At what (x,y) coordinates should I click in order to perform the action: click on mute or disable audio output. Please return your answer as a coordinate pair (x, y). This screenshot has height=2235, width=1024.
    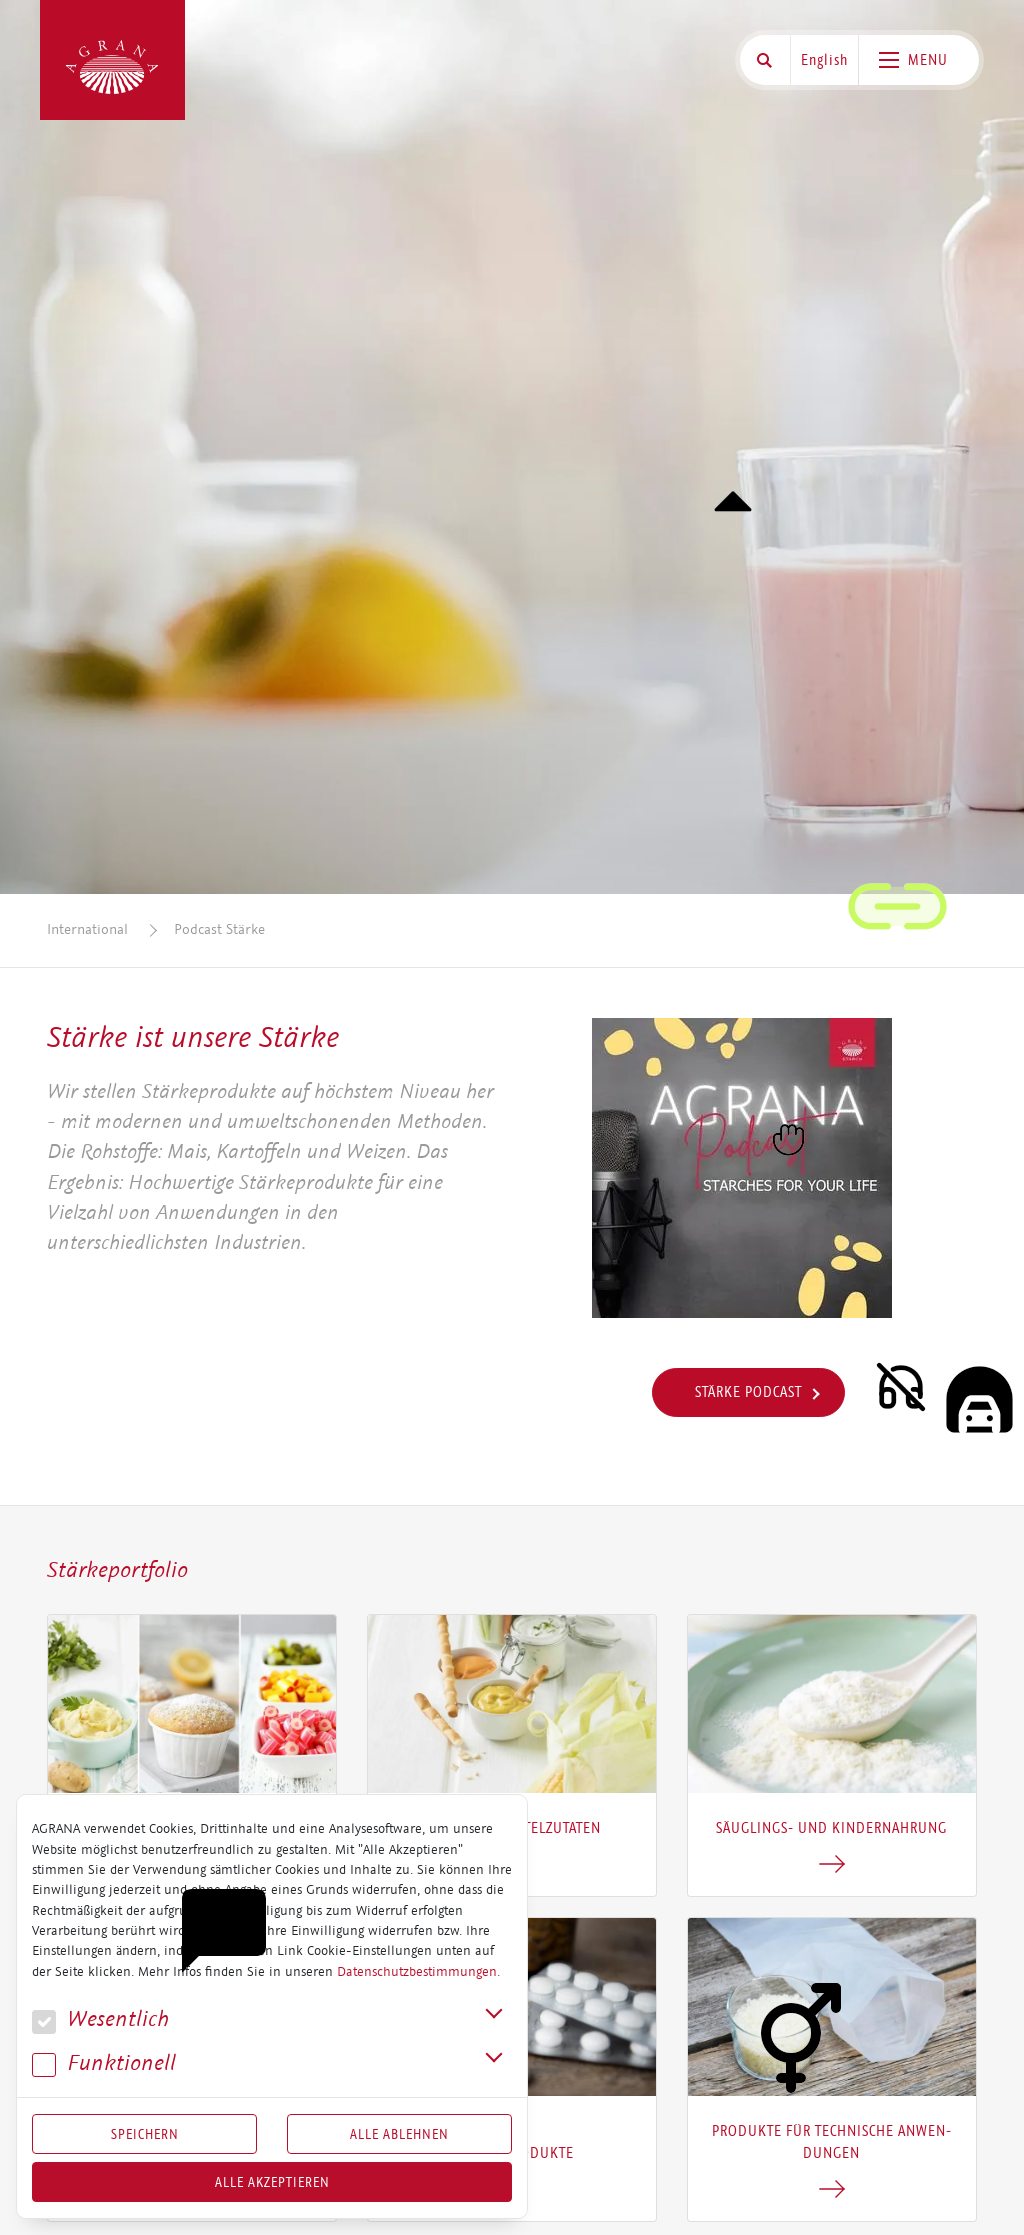
    Looking at the image, I should click on (901, 1387).